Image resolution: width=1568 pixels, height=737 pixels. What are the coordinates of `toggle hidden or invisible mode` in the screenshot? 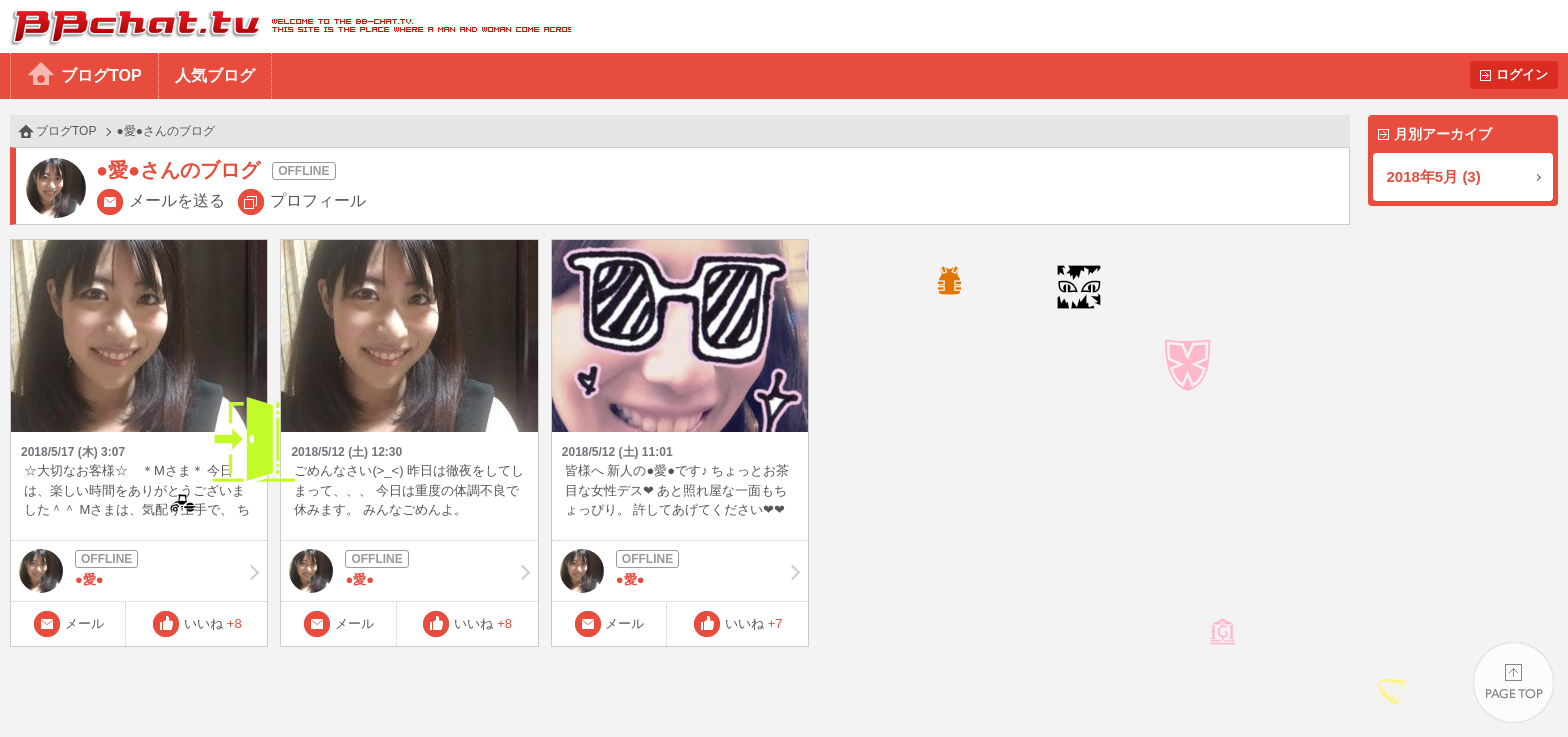 It's located at (1079, 287).